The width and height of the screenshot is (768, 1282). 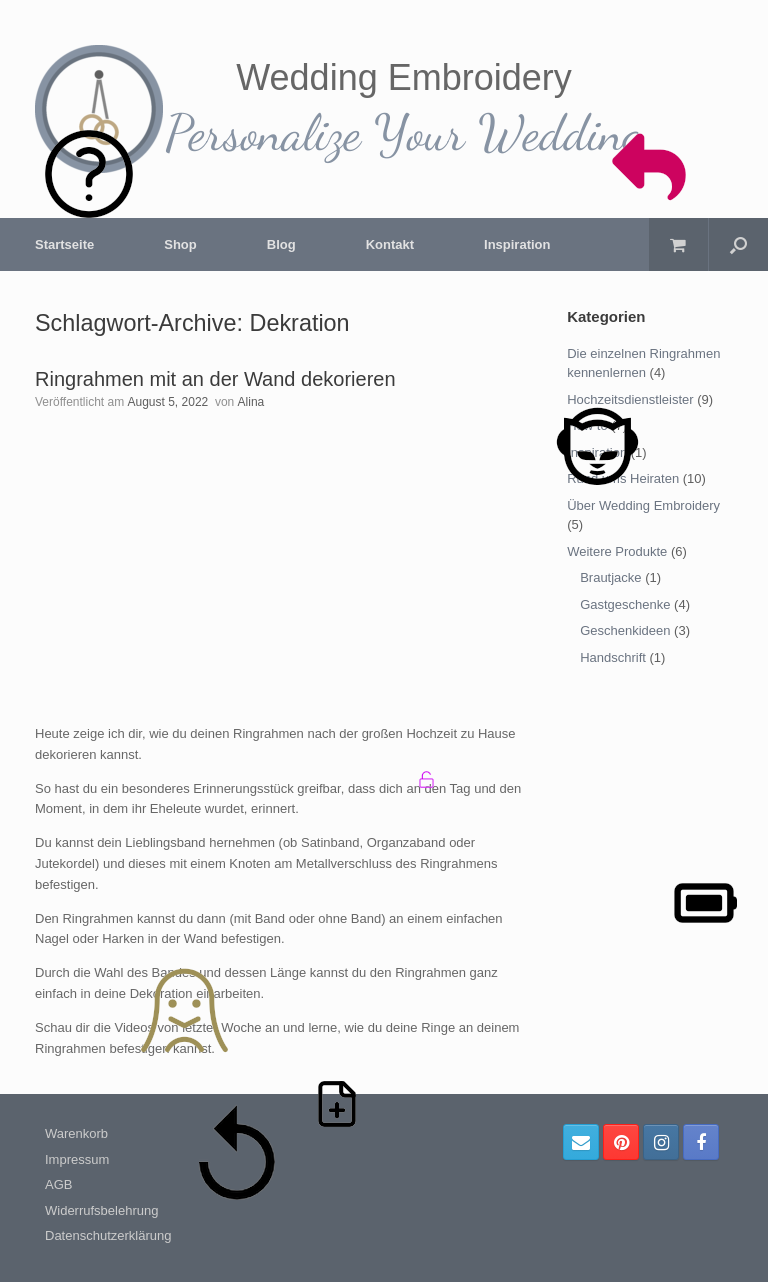 I want to click on indicates linux operating system compatibility, so click(x=184, y=1015).